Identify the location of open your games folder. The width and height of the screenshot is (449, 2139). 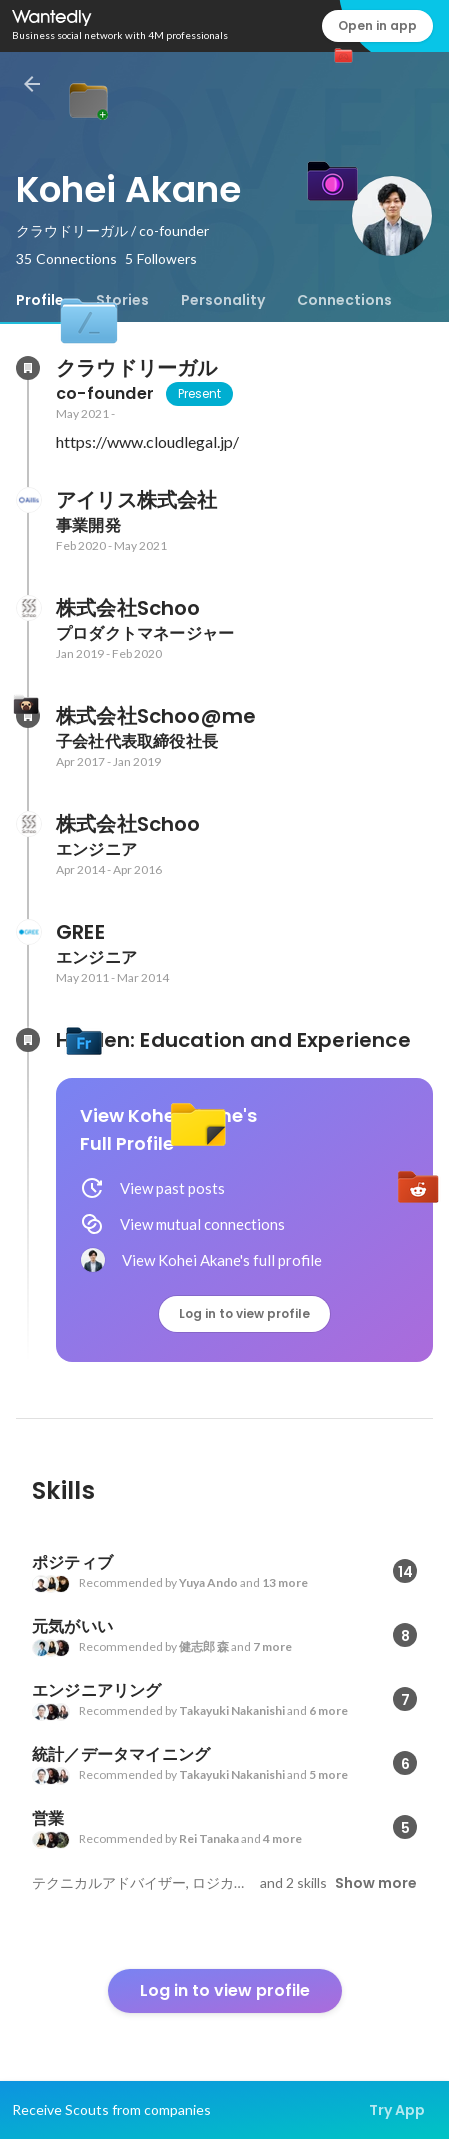
(343, 55).